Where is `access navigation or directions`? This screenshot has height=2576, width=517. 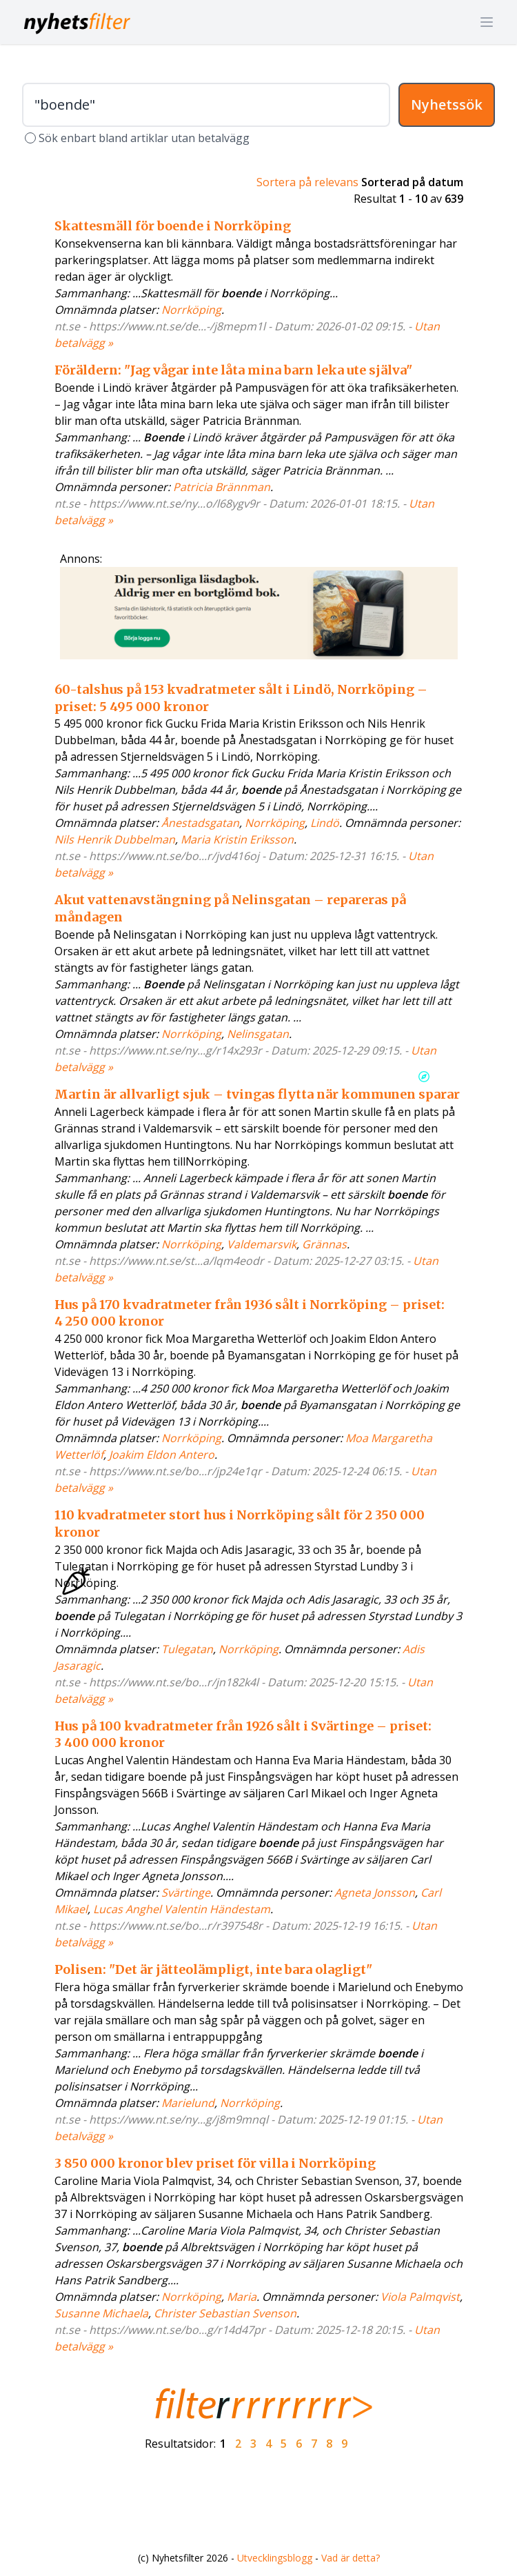 access navigation or directions is located at coordinates (424, 1077).